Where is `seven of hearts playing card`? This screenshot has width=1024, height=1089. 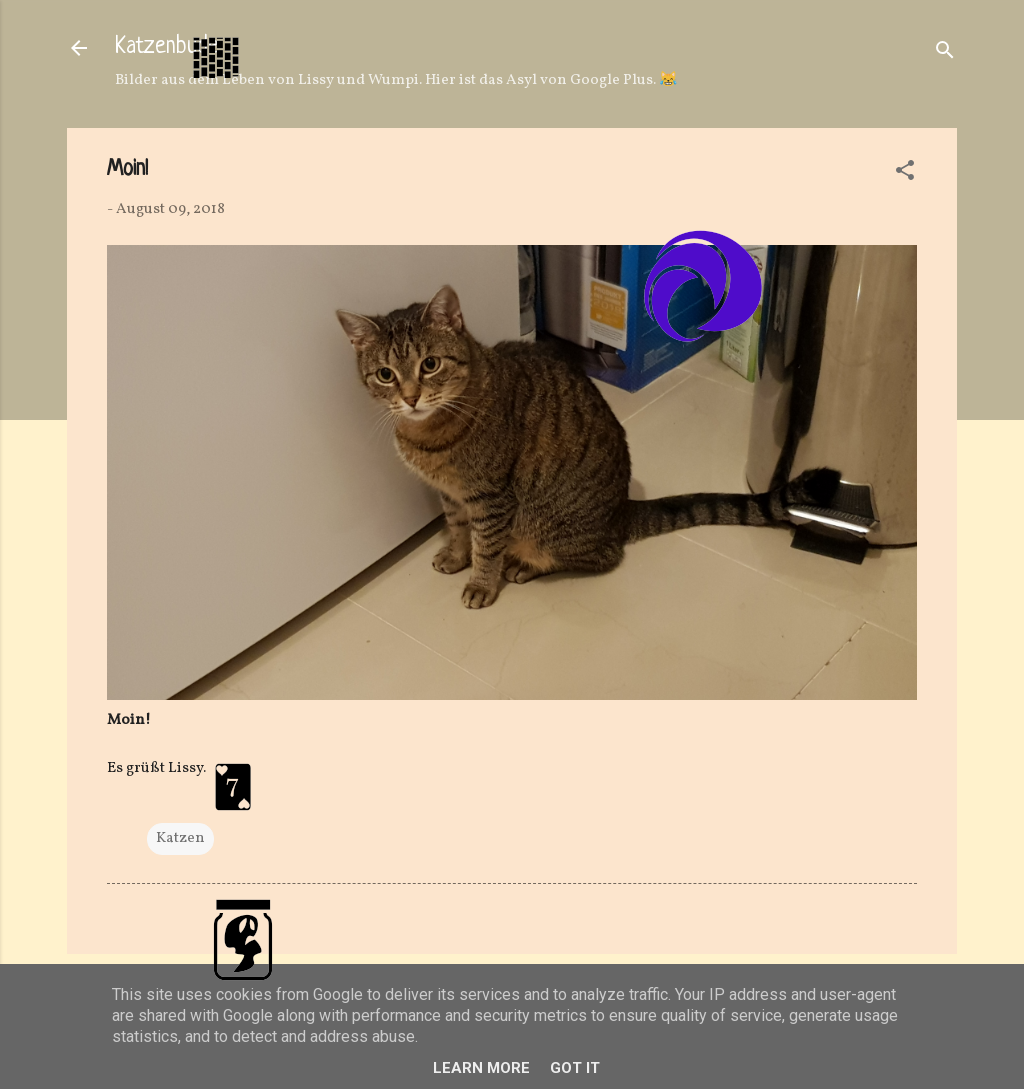
seven of hearts playing card is located at coordinates (233, 787).